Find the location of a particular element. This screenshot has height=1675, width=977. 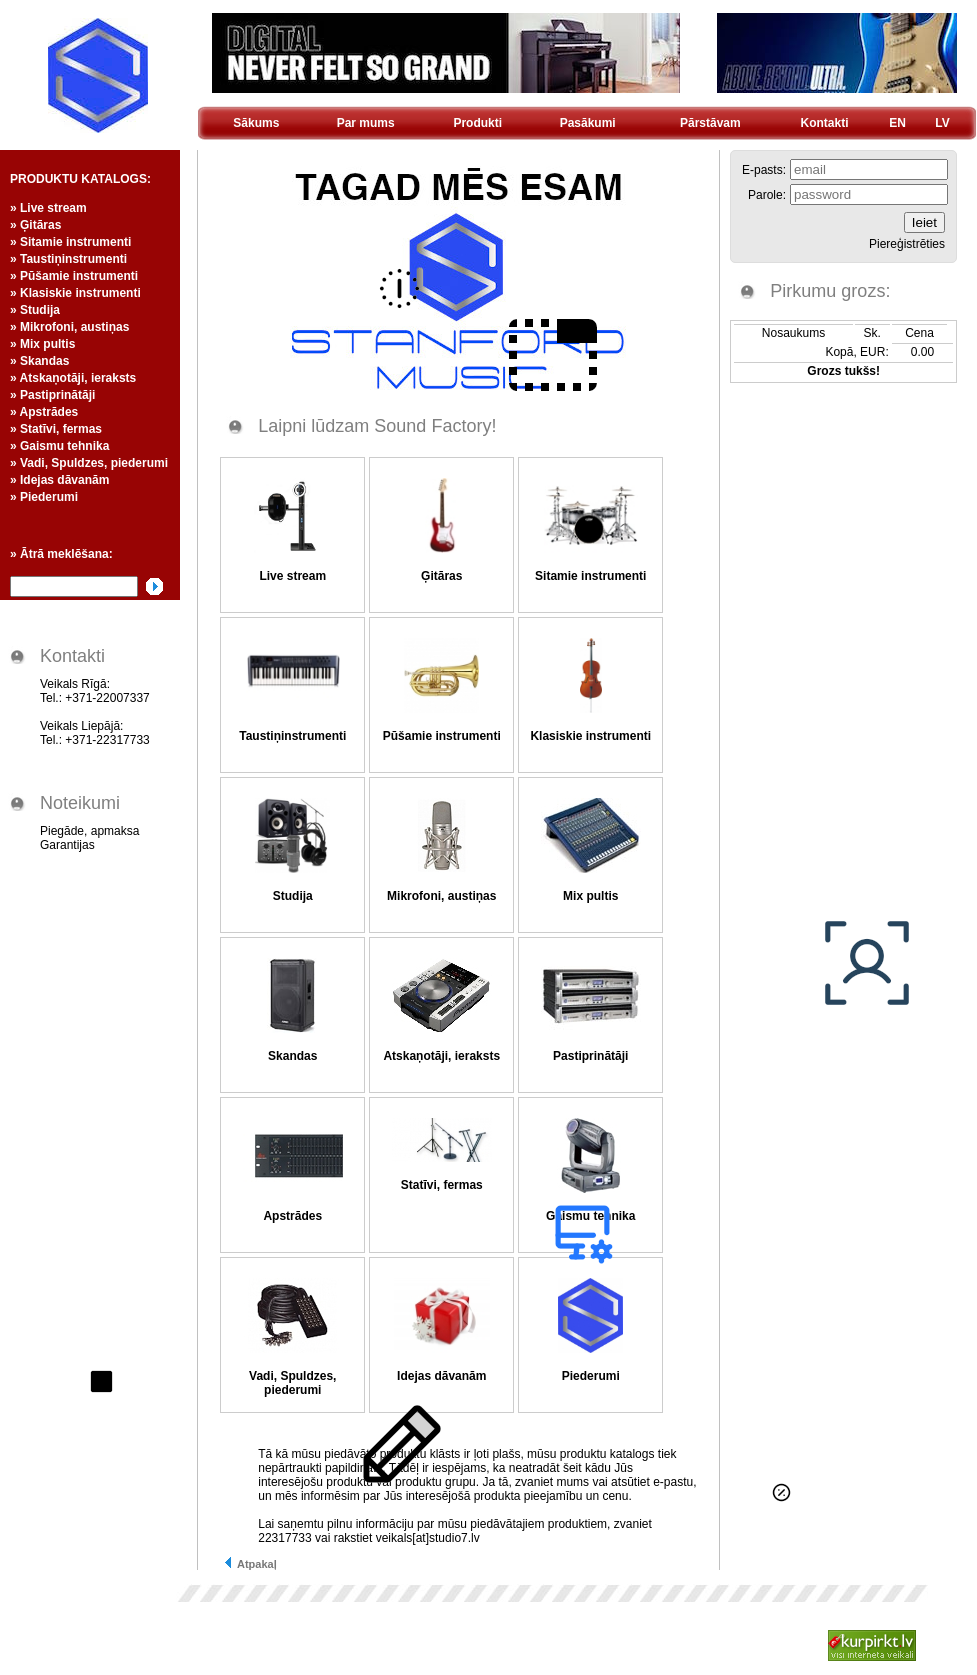

edit content or text is located at coordinates (400, 1445).